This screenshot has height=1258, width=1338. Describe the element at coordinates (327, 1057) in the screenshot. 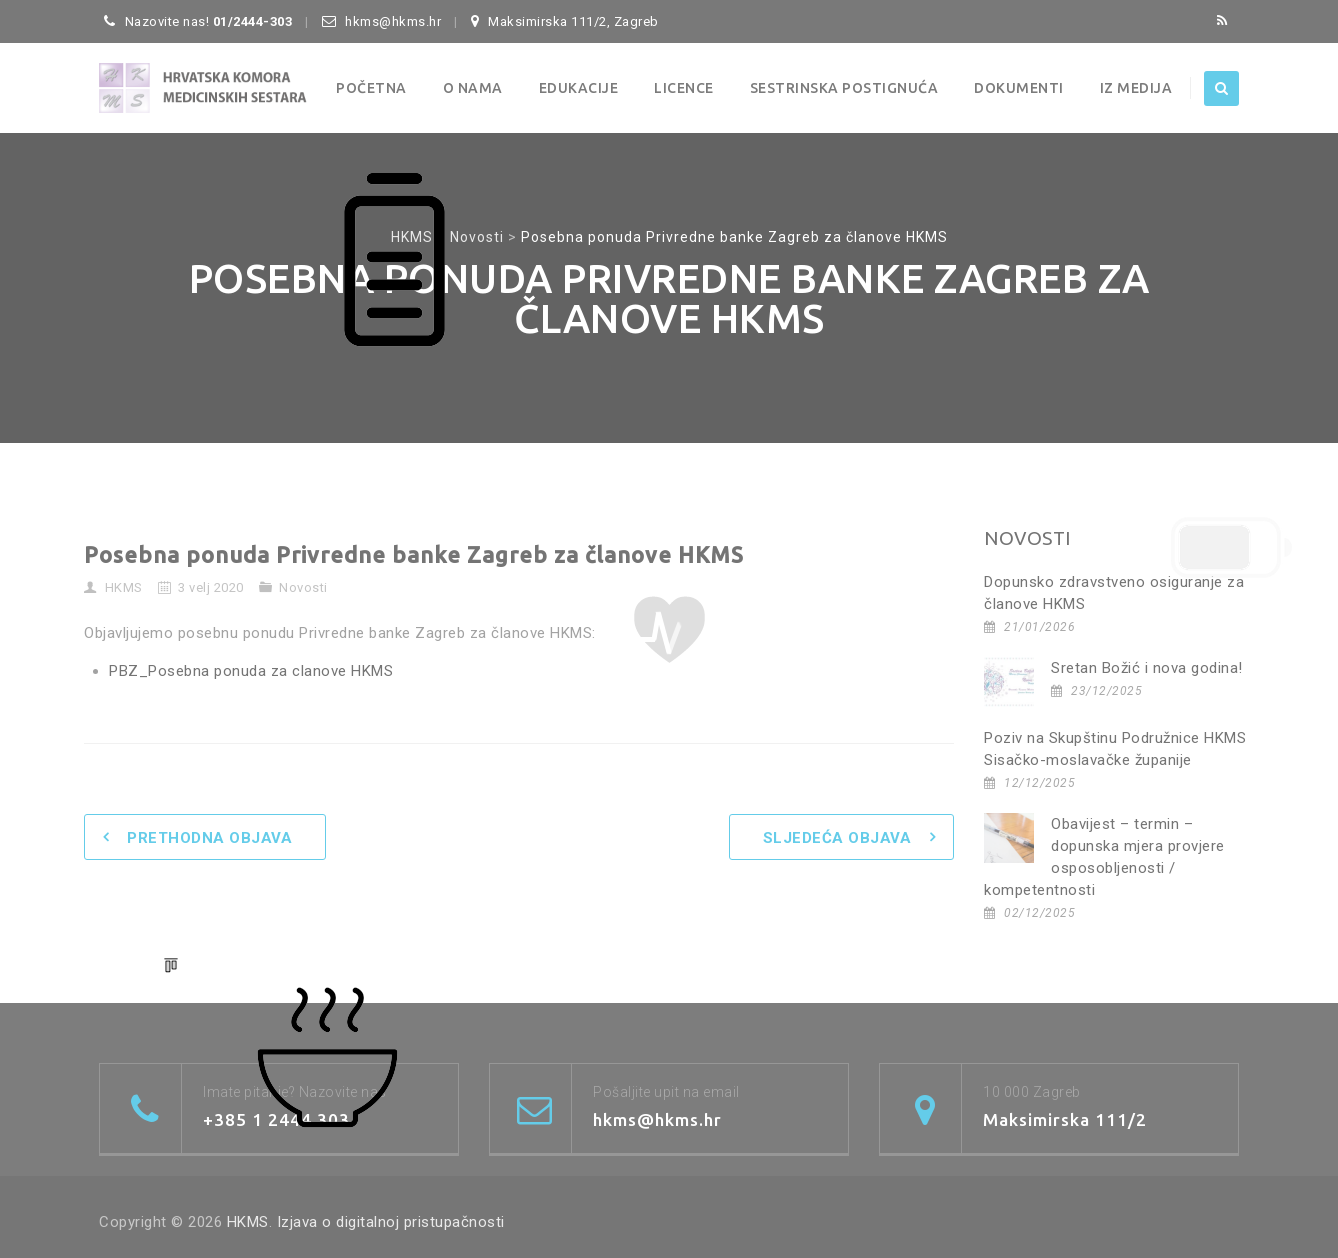

I see `view hot food or soup options` at that location.